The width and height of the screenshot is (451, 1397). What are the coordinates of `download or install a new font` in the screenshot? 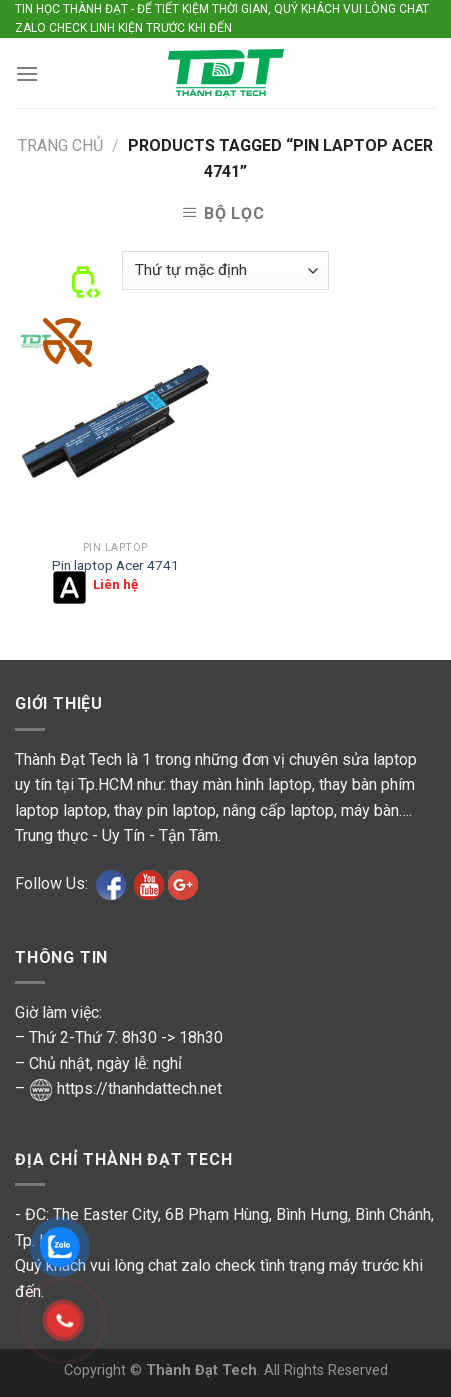 It's located at (69, 587).